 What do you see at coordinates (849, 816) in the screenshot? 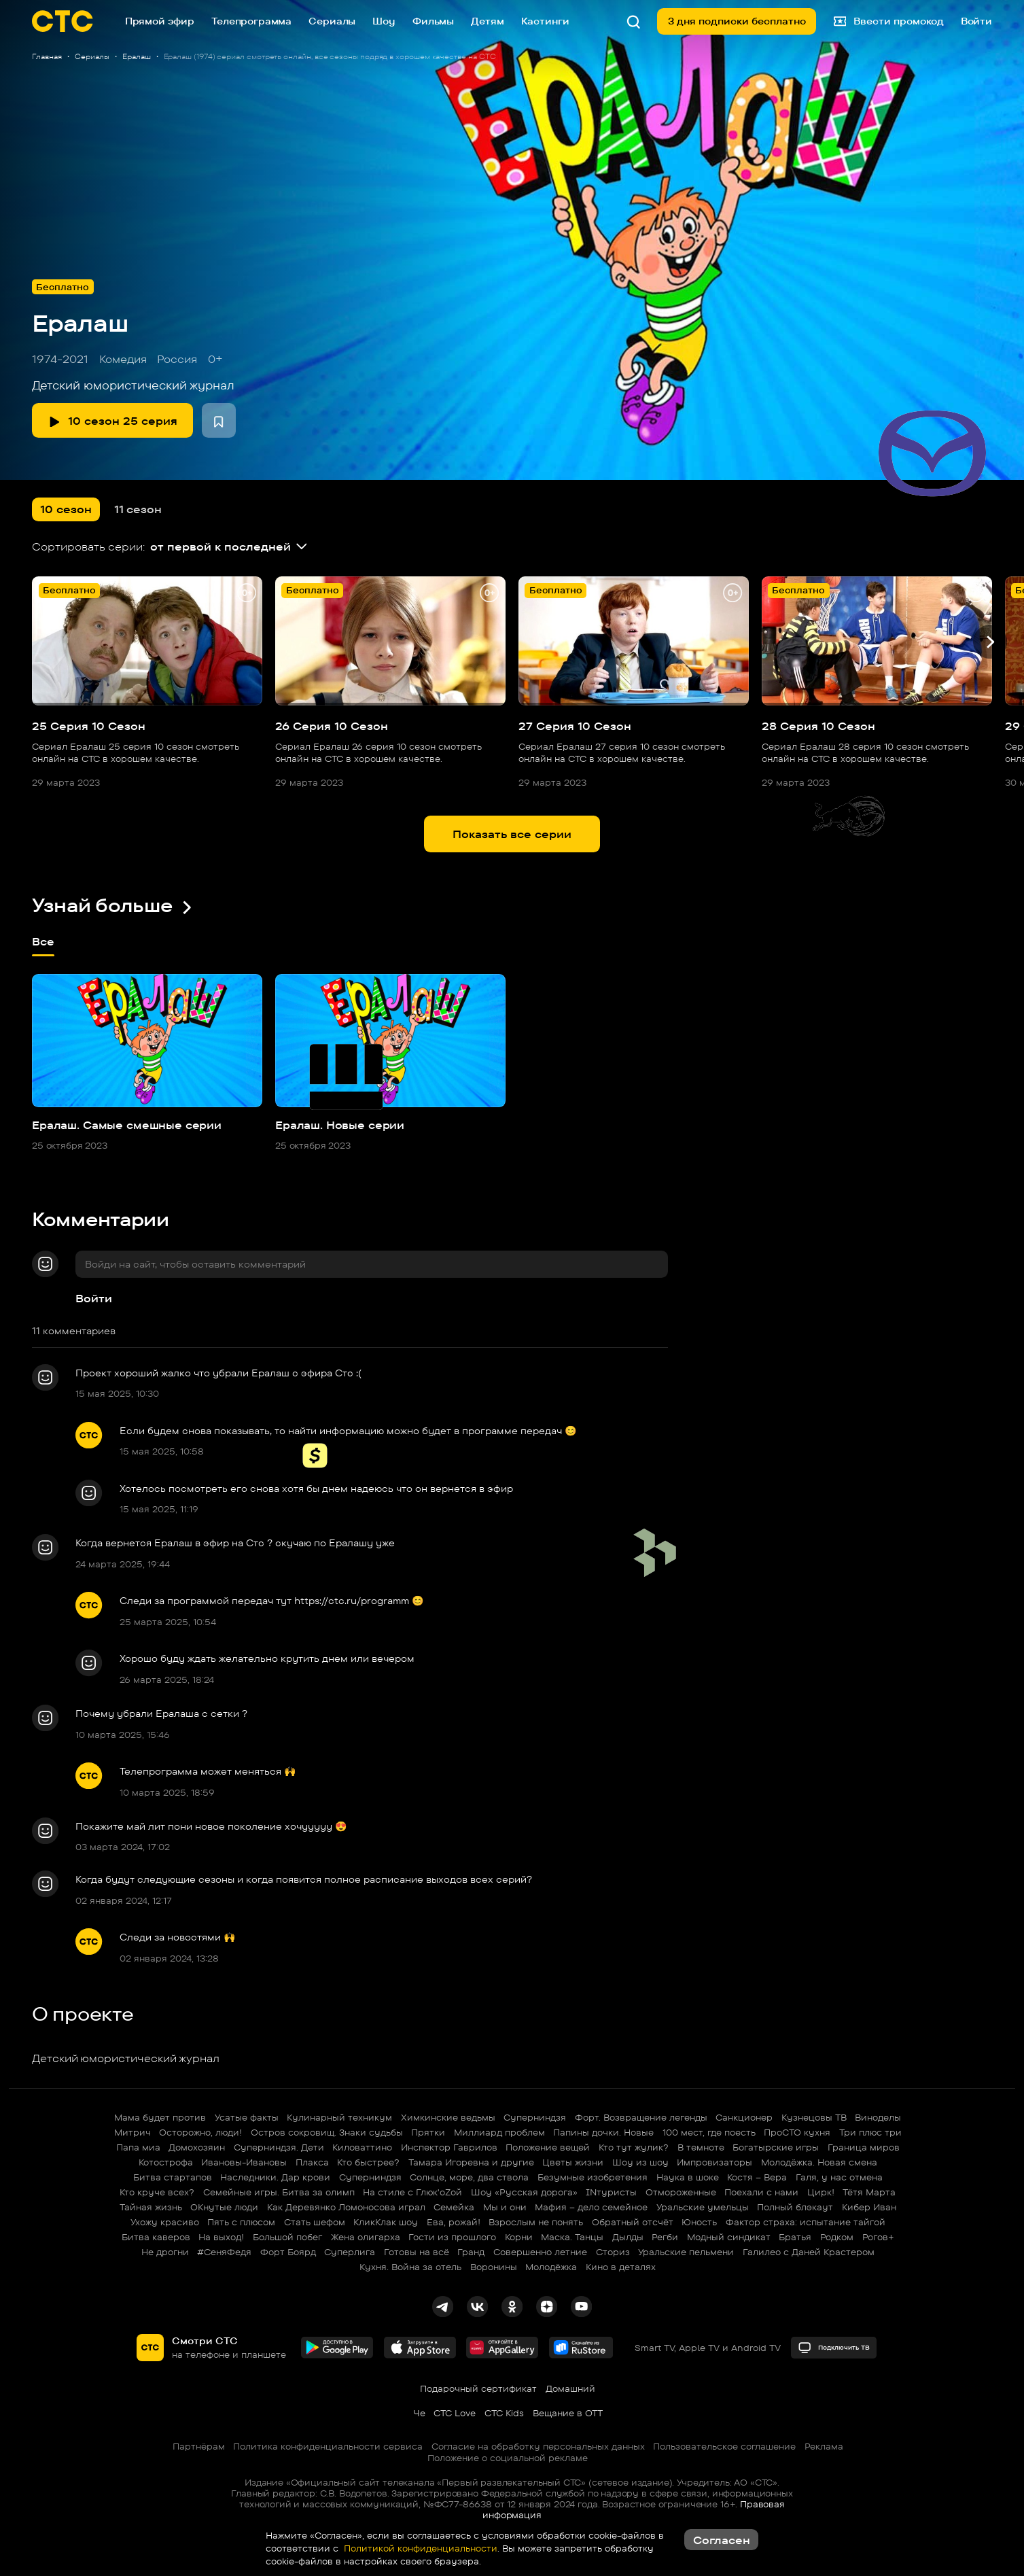
I see `Red Bull brand logo` at bounding box center [849, 816].